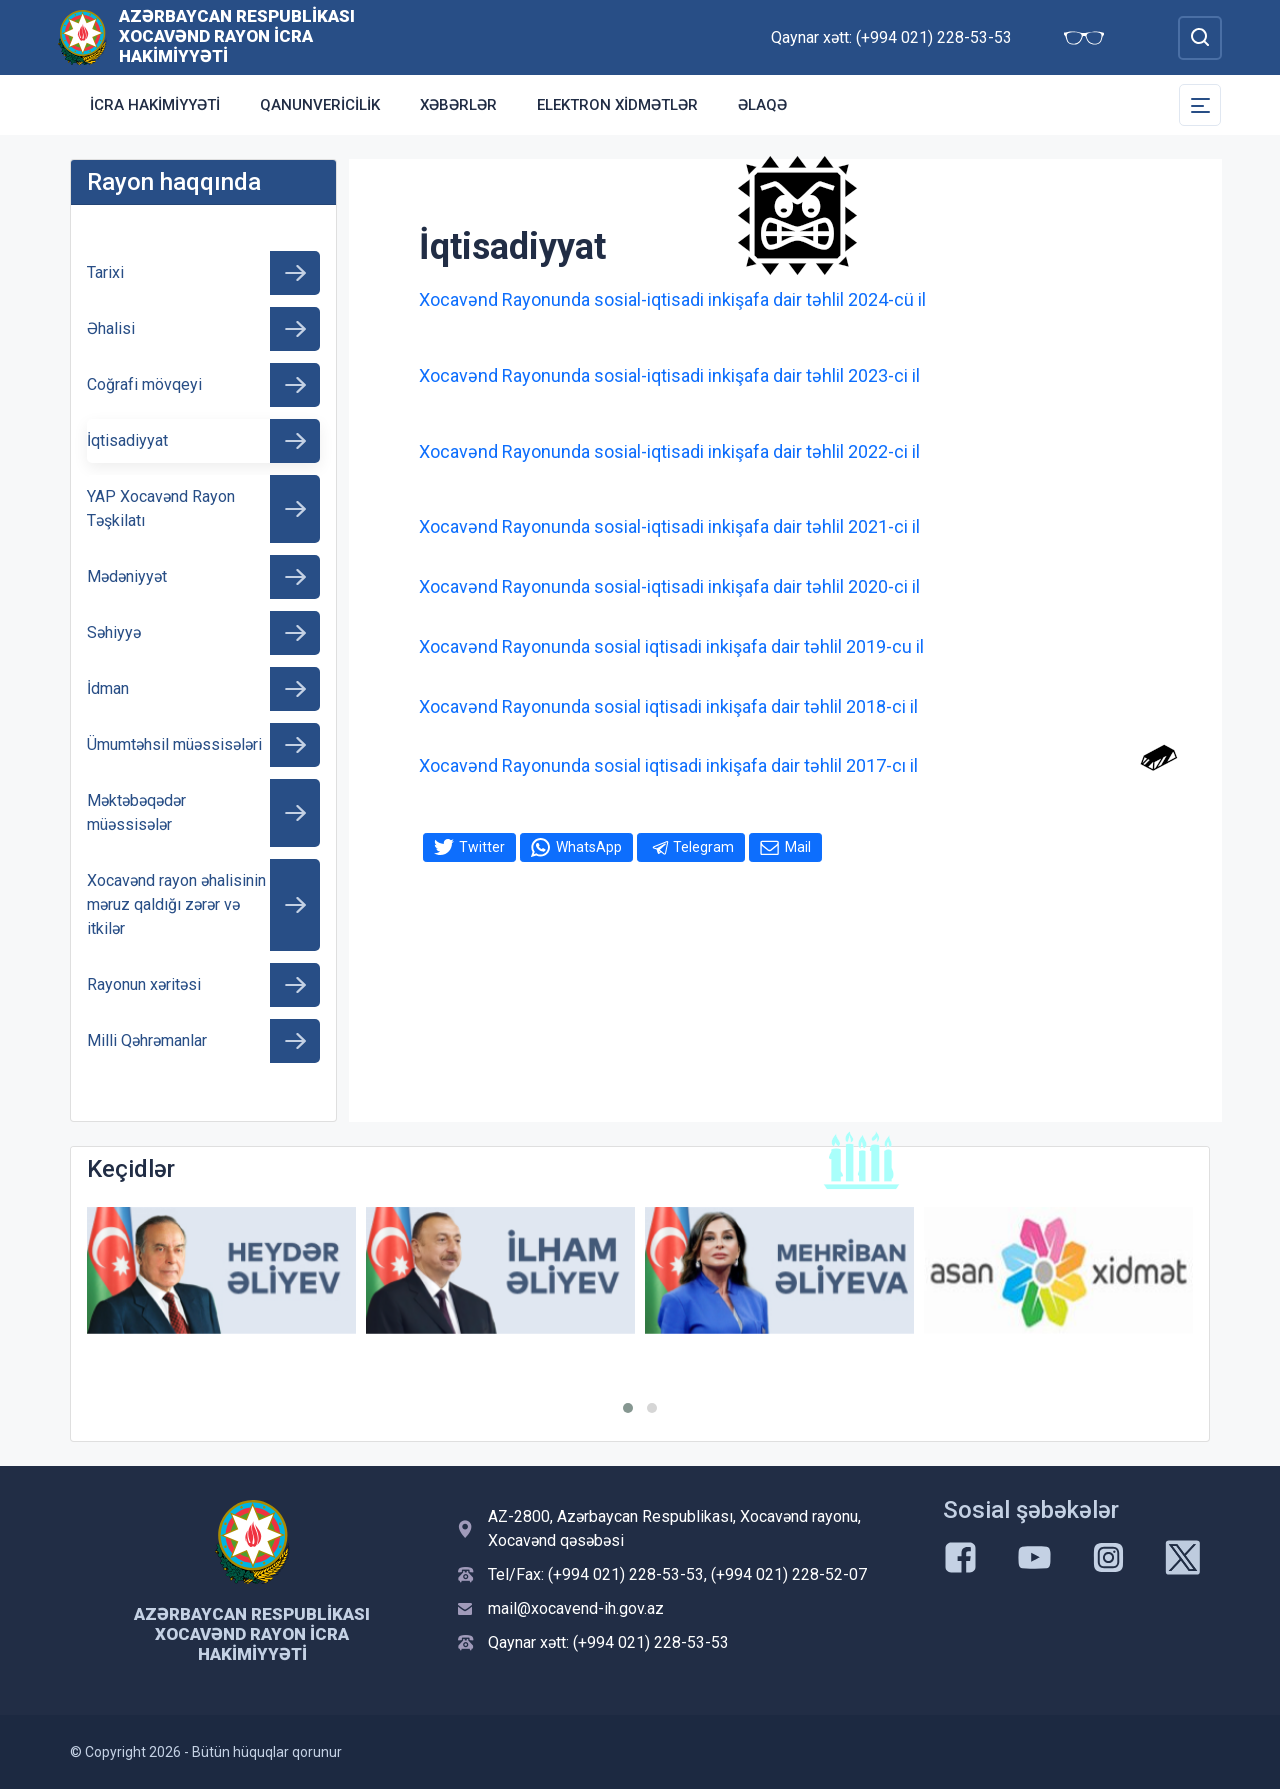 This screenshot has width=1280, height=1789. I want to click on represents metal or raw material resources in a game, so click(1159, 758).